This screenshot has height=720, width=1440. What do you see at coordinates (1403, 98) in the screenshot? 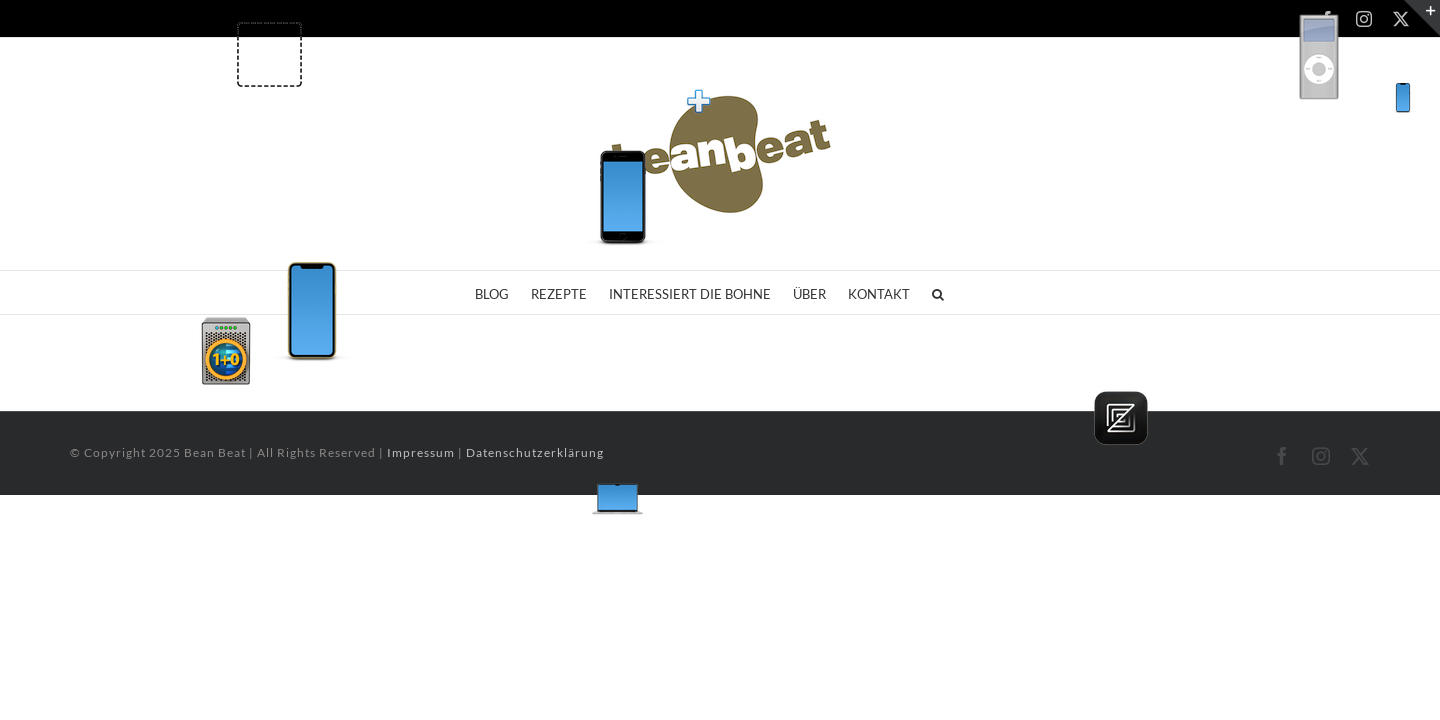
I see `iPhone 13 Pro device icon` at bounding box center [1403, 98].